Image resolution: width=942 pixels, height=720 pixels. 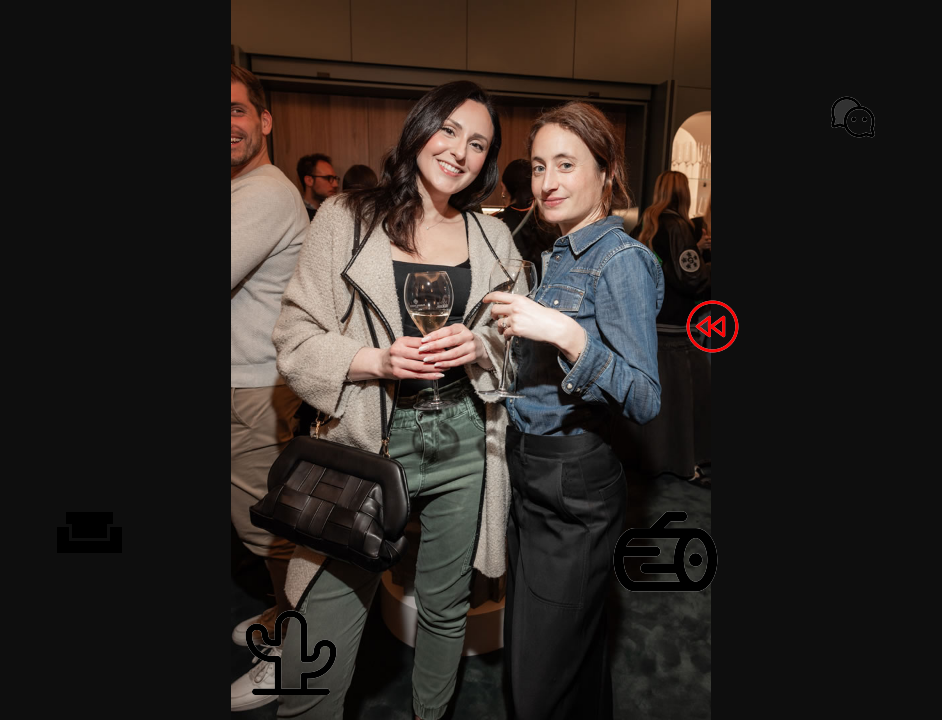 What do you see at coordinates (89, 532) in the screenshot?
I see `view weekend or leisure activities` at bounding box center [89, 532].